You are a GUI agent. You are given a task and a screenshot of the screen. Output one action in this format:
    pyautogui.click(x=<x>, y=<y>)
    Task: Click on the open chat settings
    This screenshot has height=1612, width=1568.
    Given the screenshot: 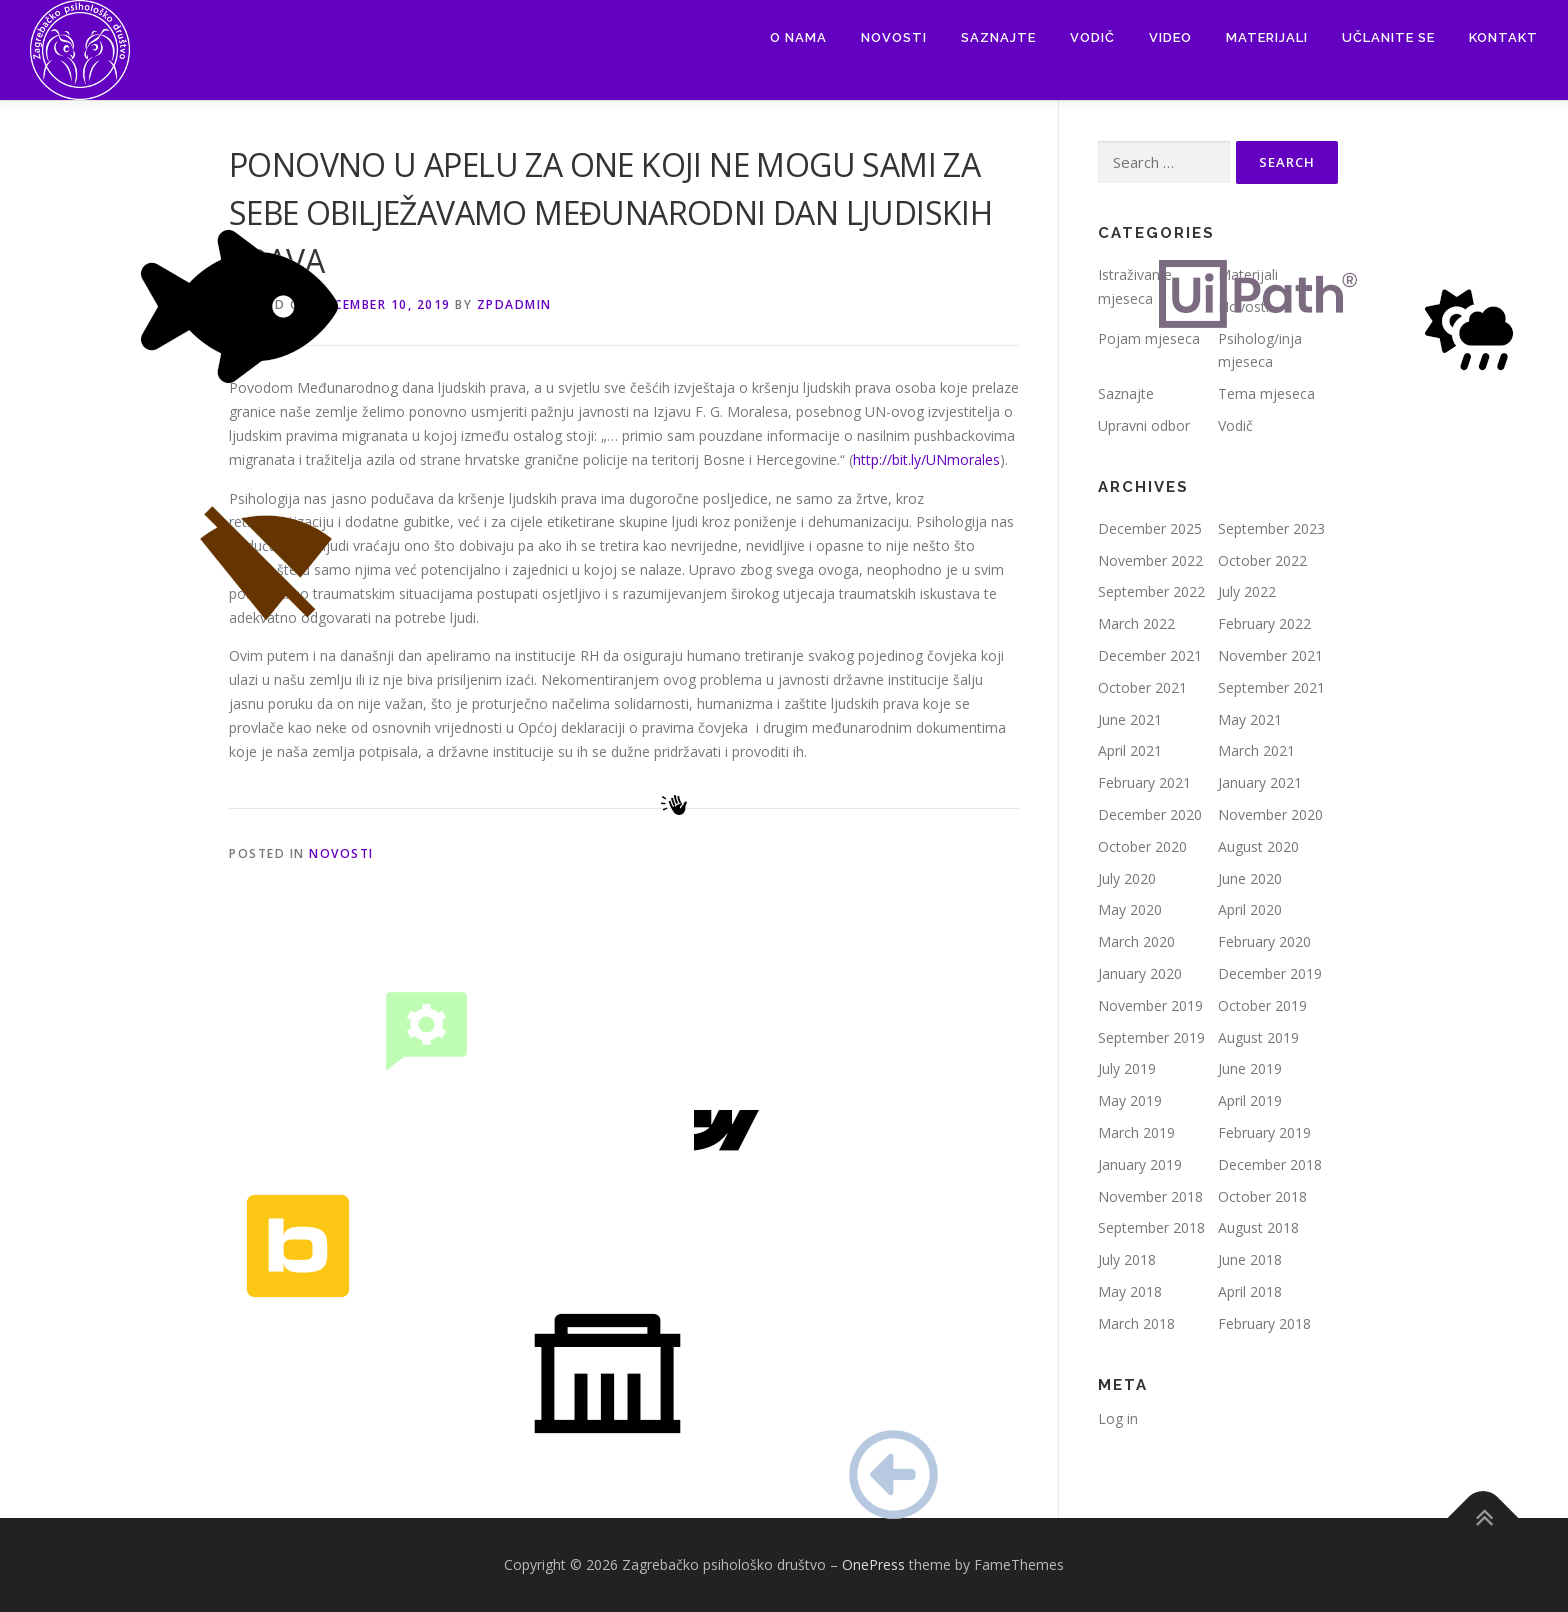 What is the action you would take?
    pyautogui.click(x=426, y=1028)
    